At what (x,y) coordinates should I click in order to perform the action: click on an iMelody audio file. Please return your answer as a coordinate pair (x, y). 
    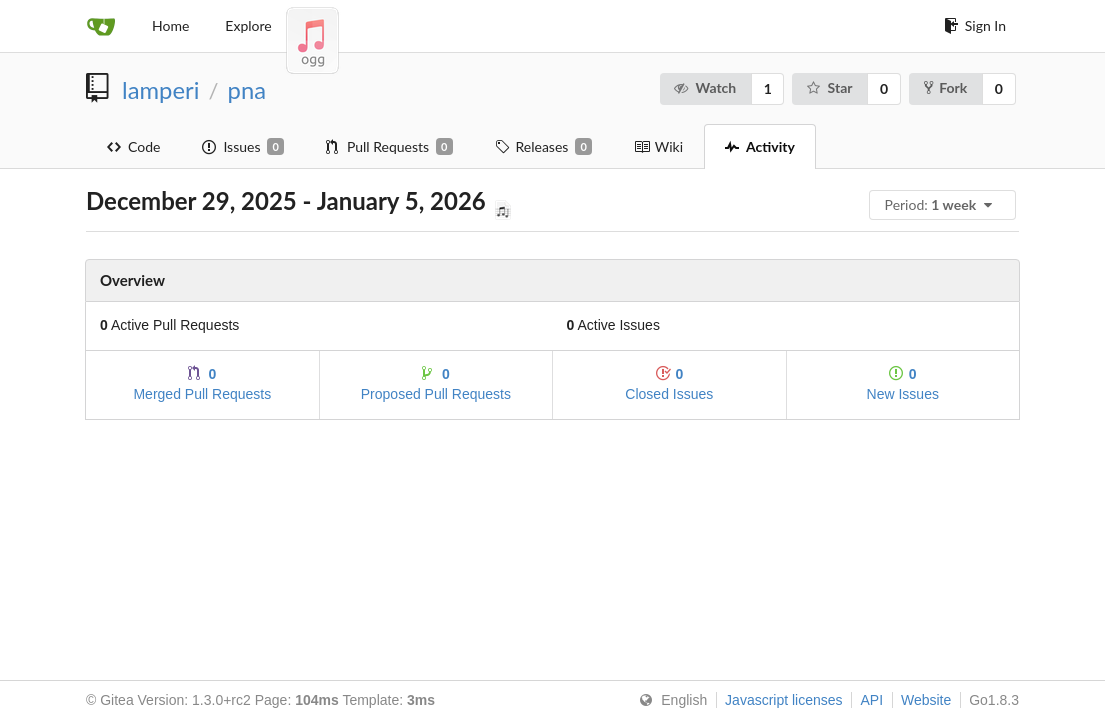
    Looking at the image, I should click on (503, 210).